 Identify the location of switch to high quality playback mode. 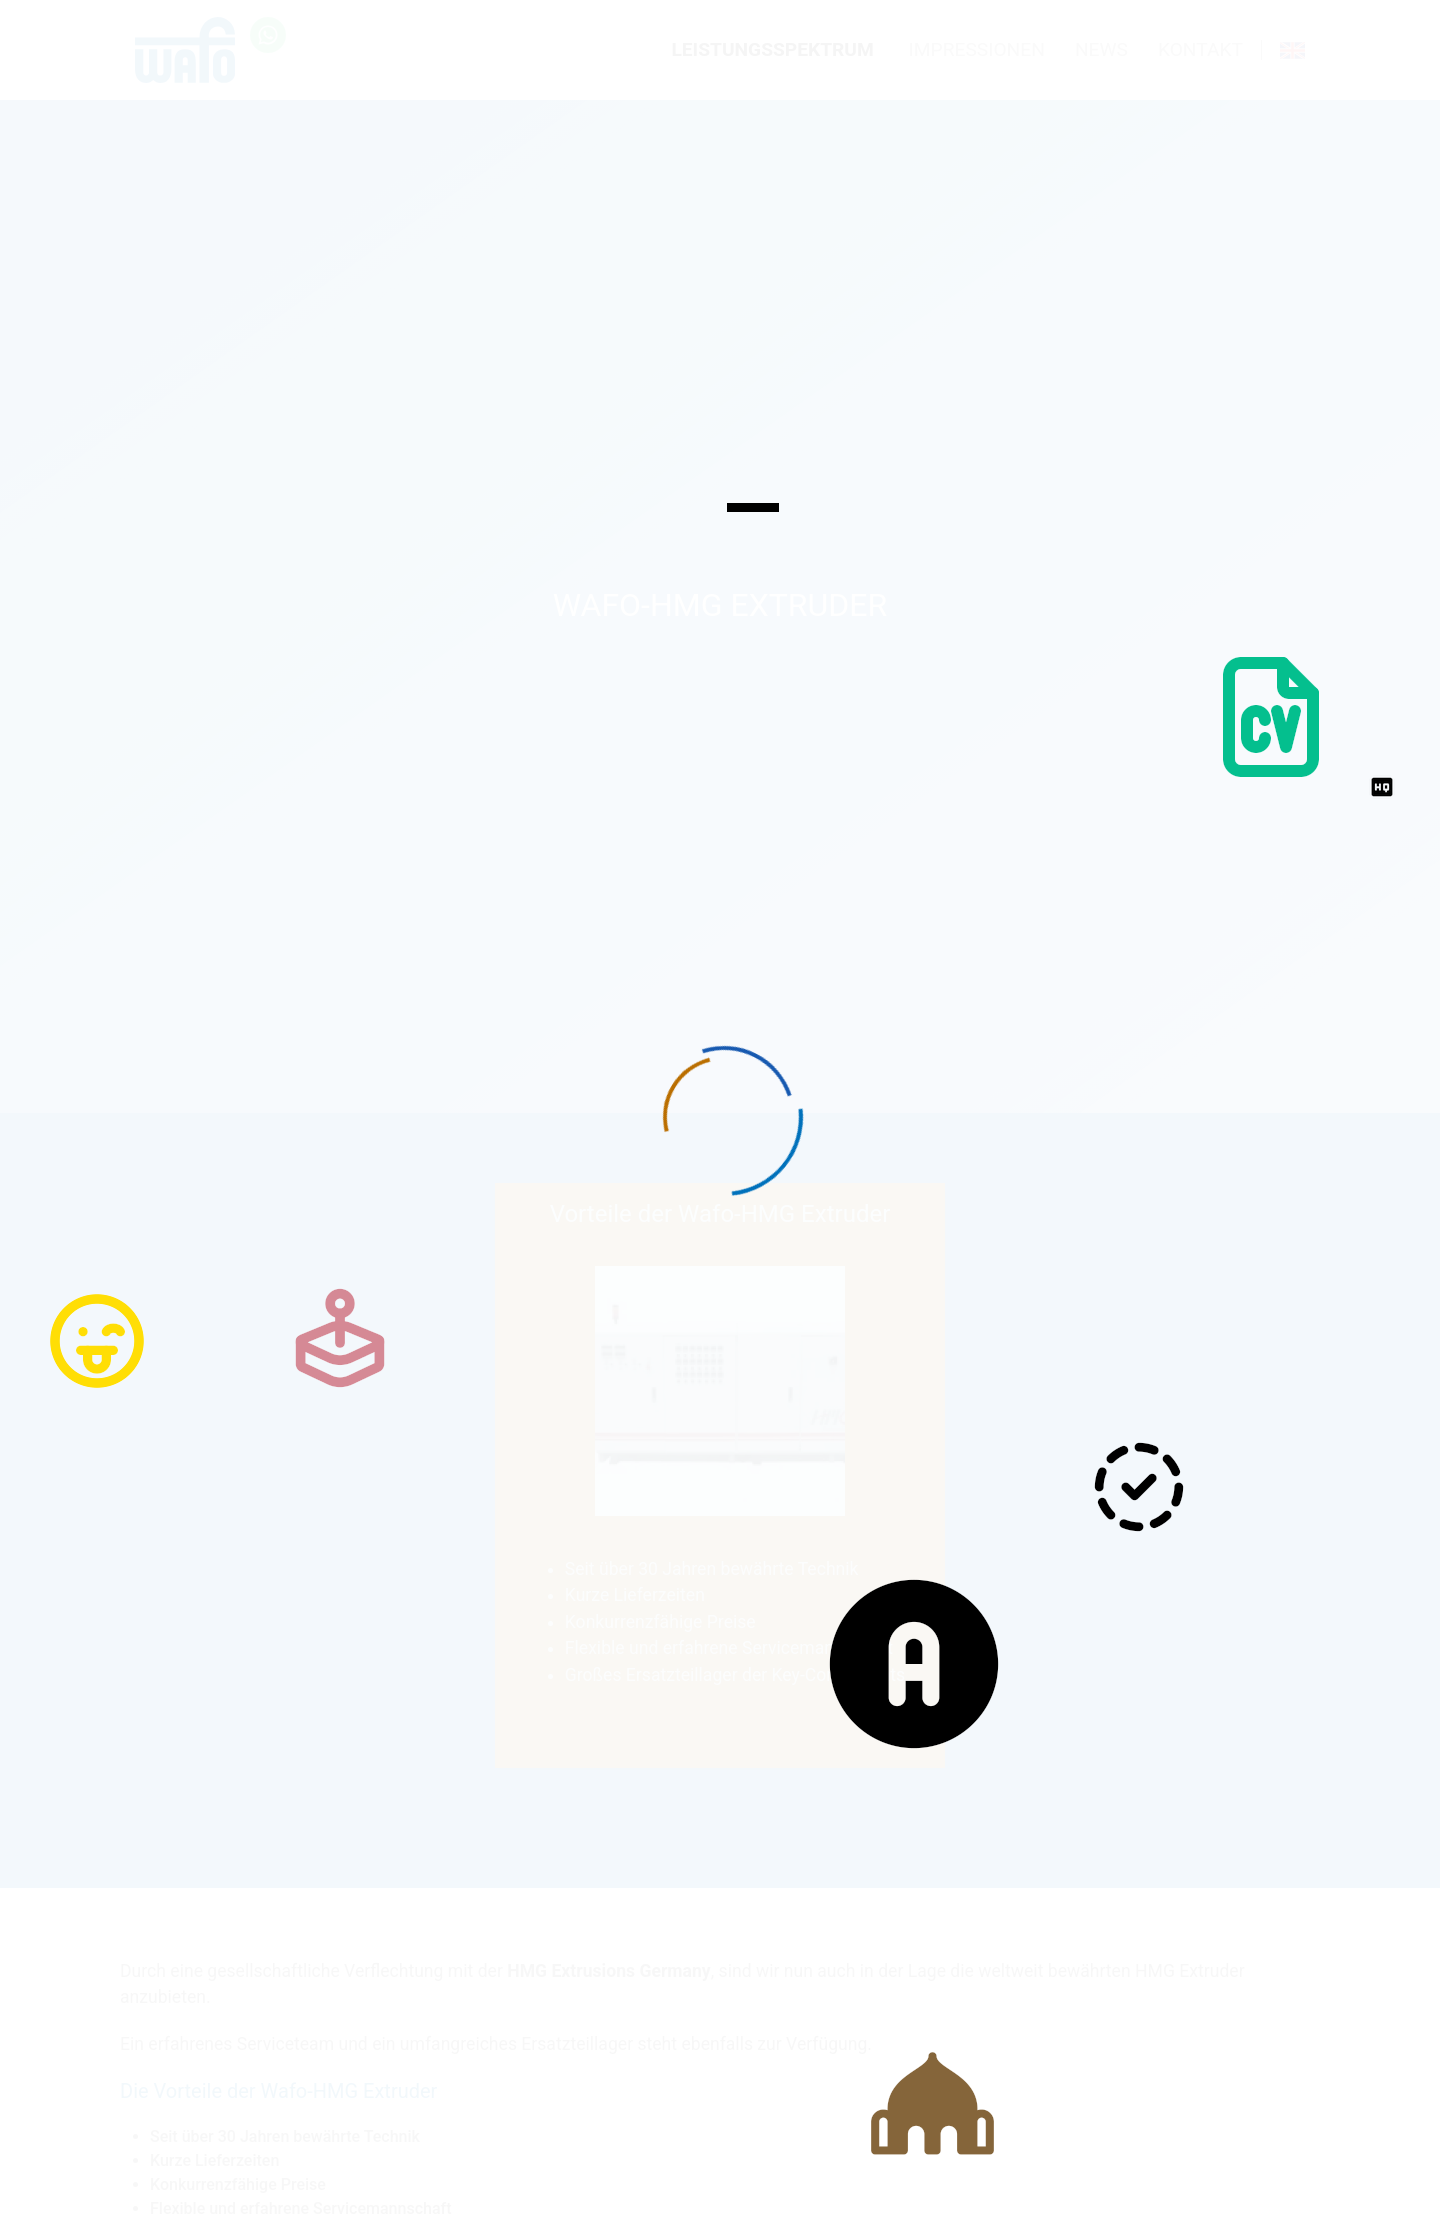
(1382, 787).